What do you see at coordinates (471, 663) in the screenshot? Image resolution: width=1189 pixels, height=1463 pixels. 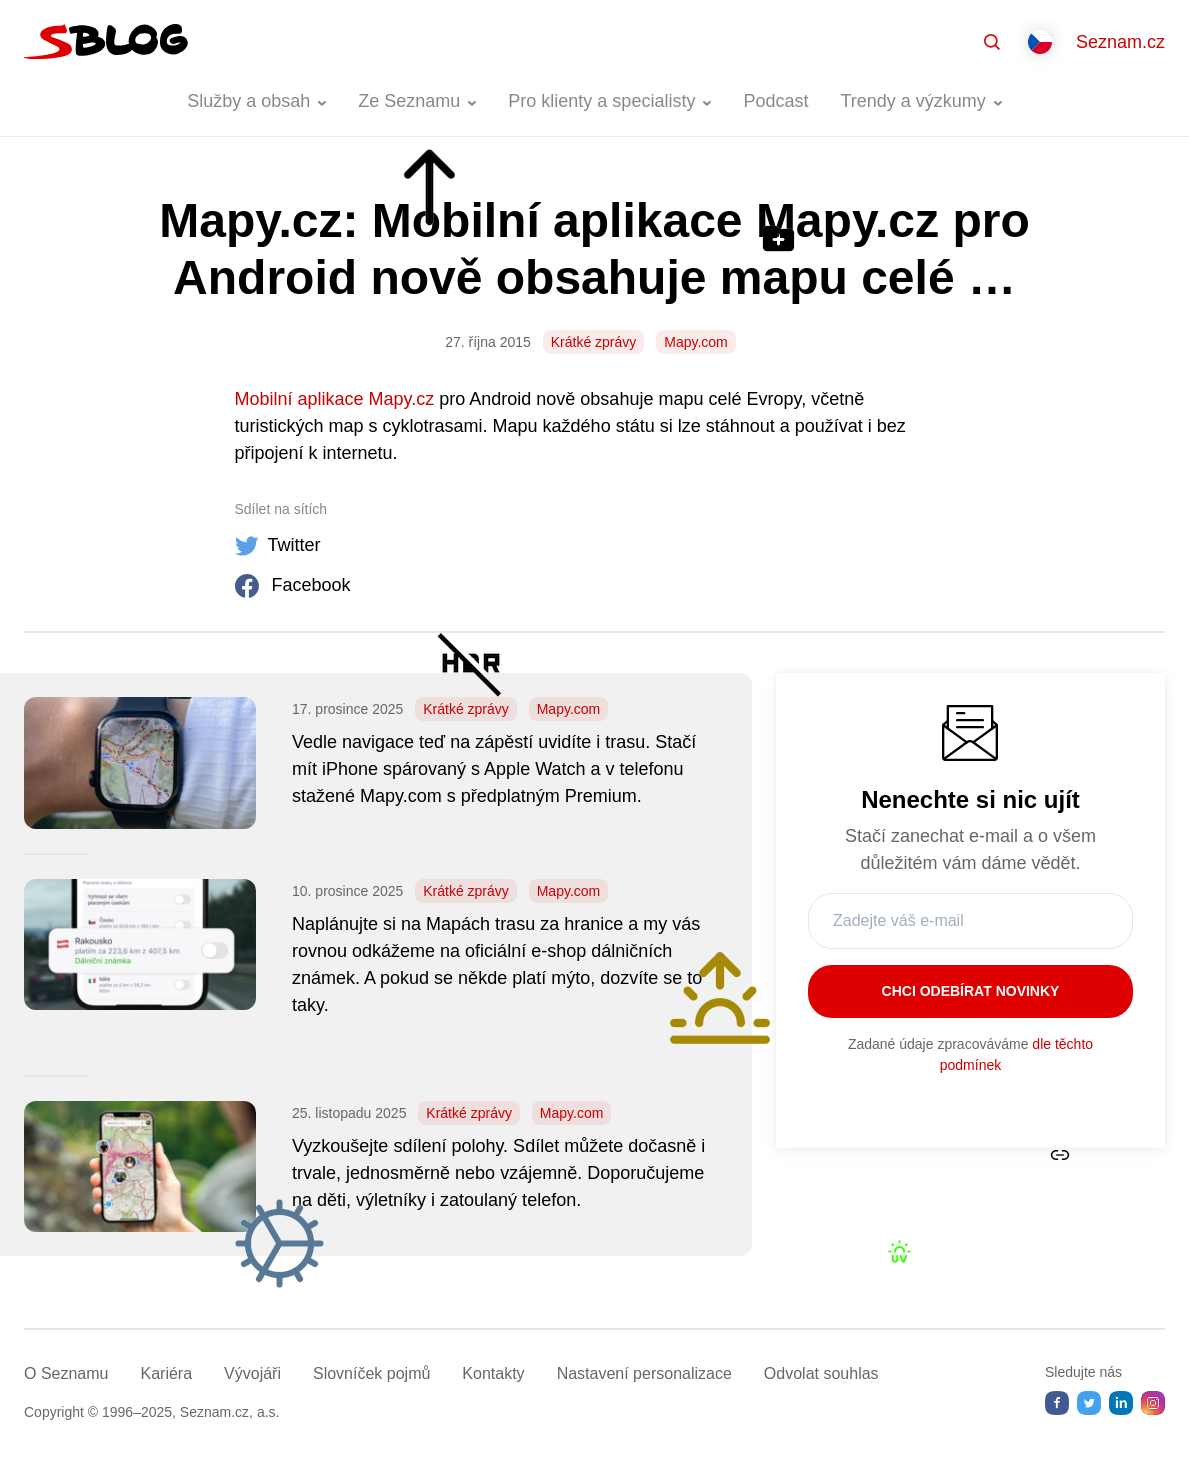 I see `disable HDR mode in camera settings` at bounding box center [471, 663].